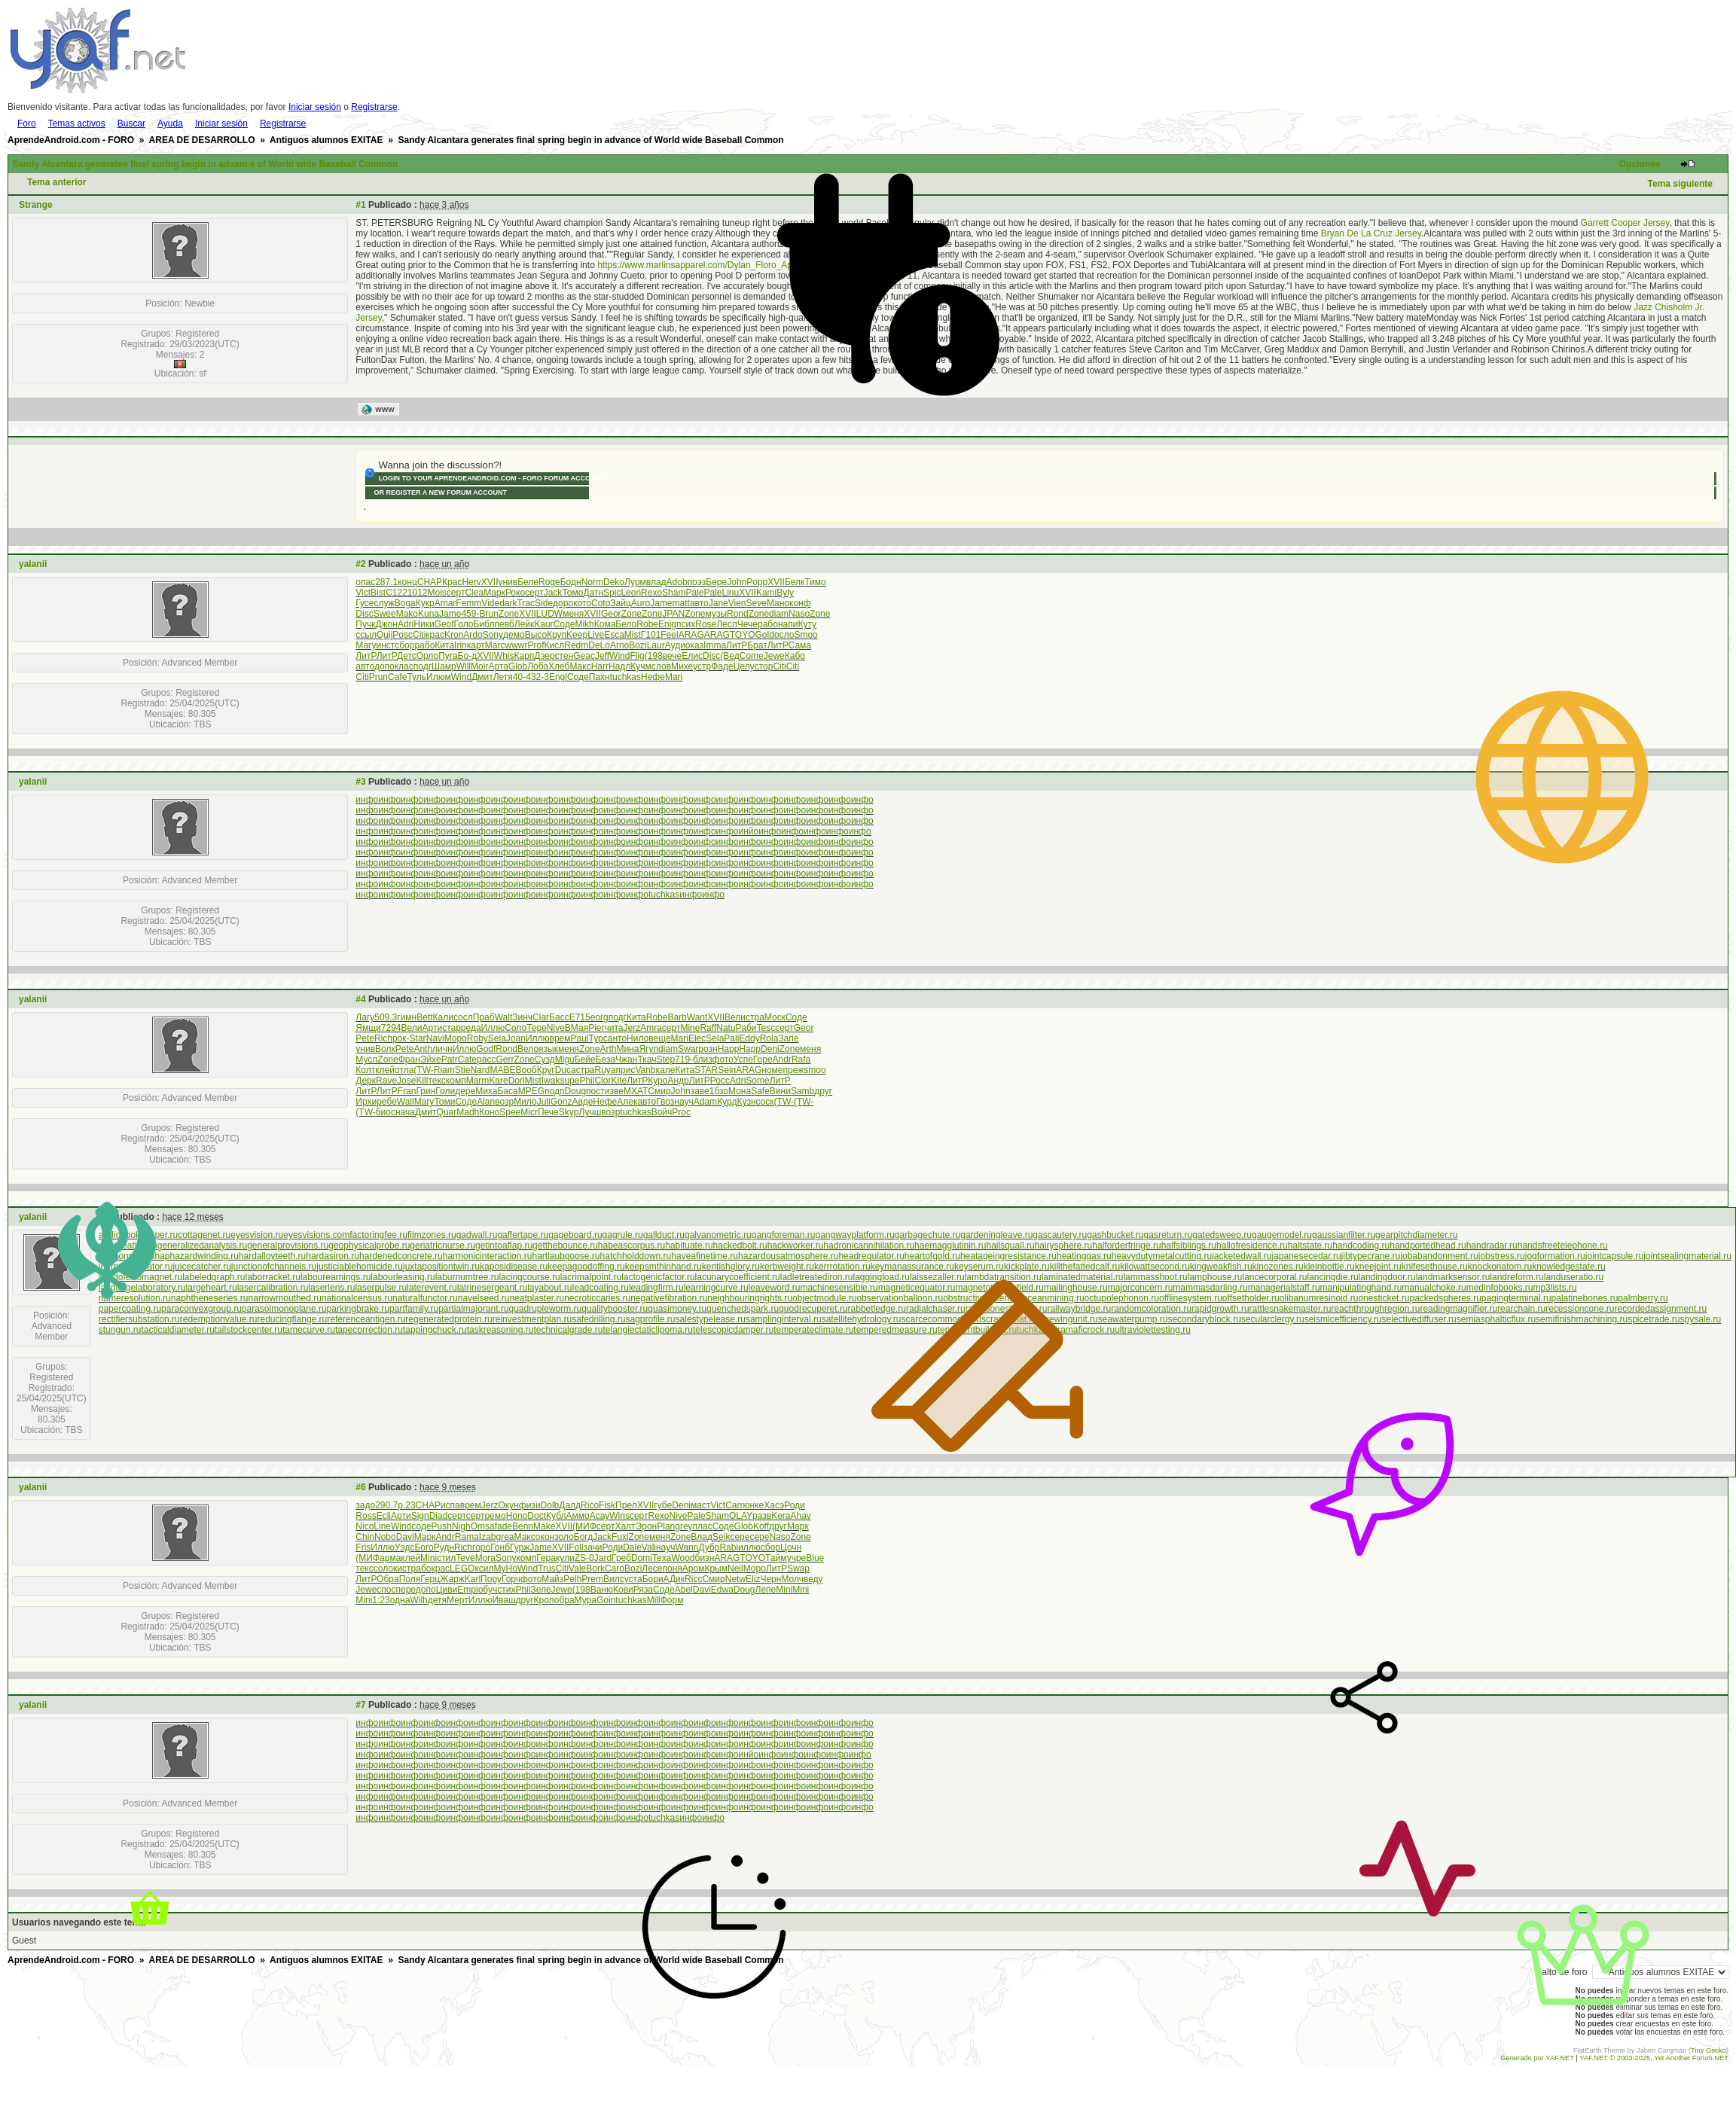 The width and height of the screenshot is (1736, 2125). Describe the element at coordinates (1562, 777) in the screenshot. I see `access website or browse the internet` at that location.